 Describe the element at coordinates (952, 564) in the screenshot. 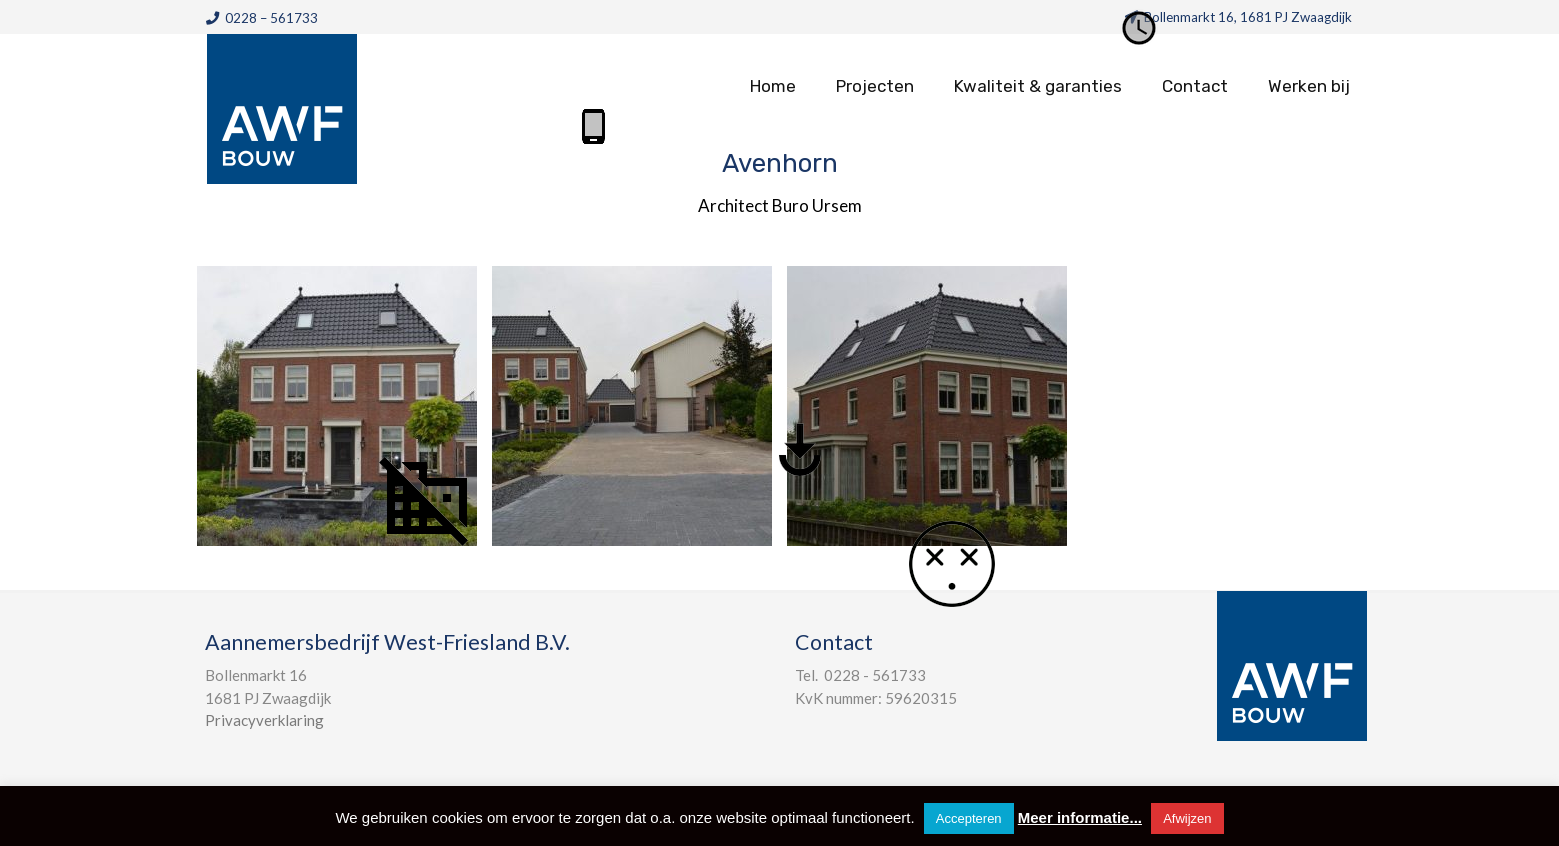

I see `indicates an error or failed action` at that location.